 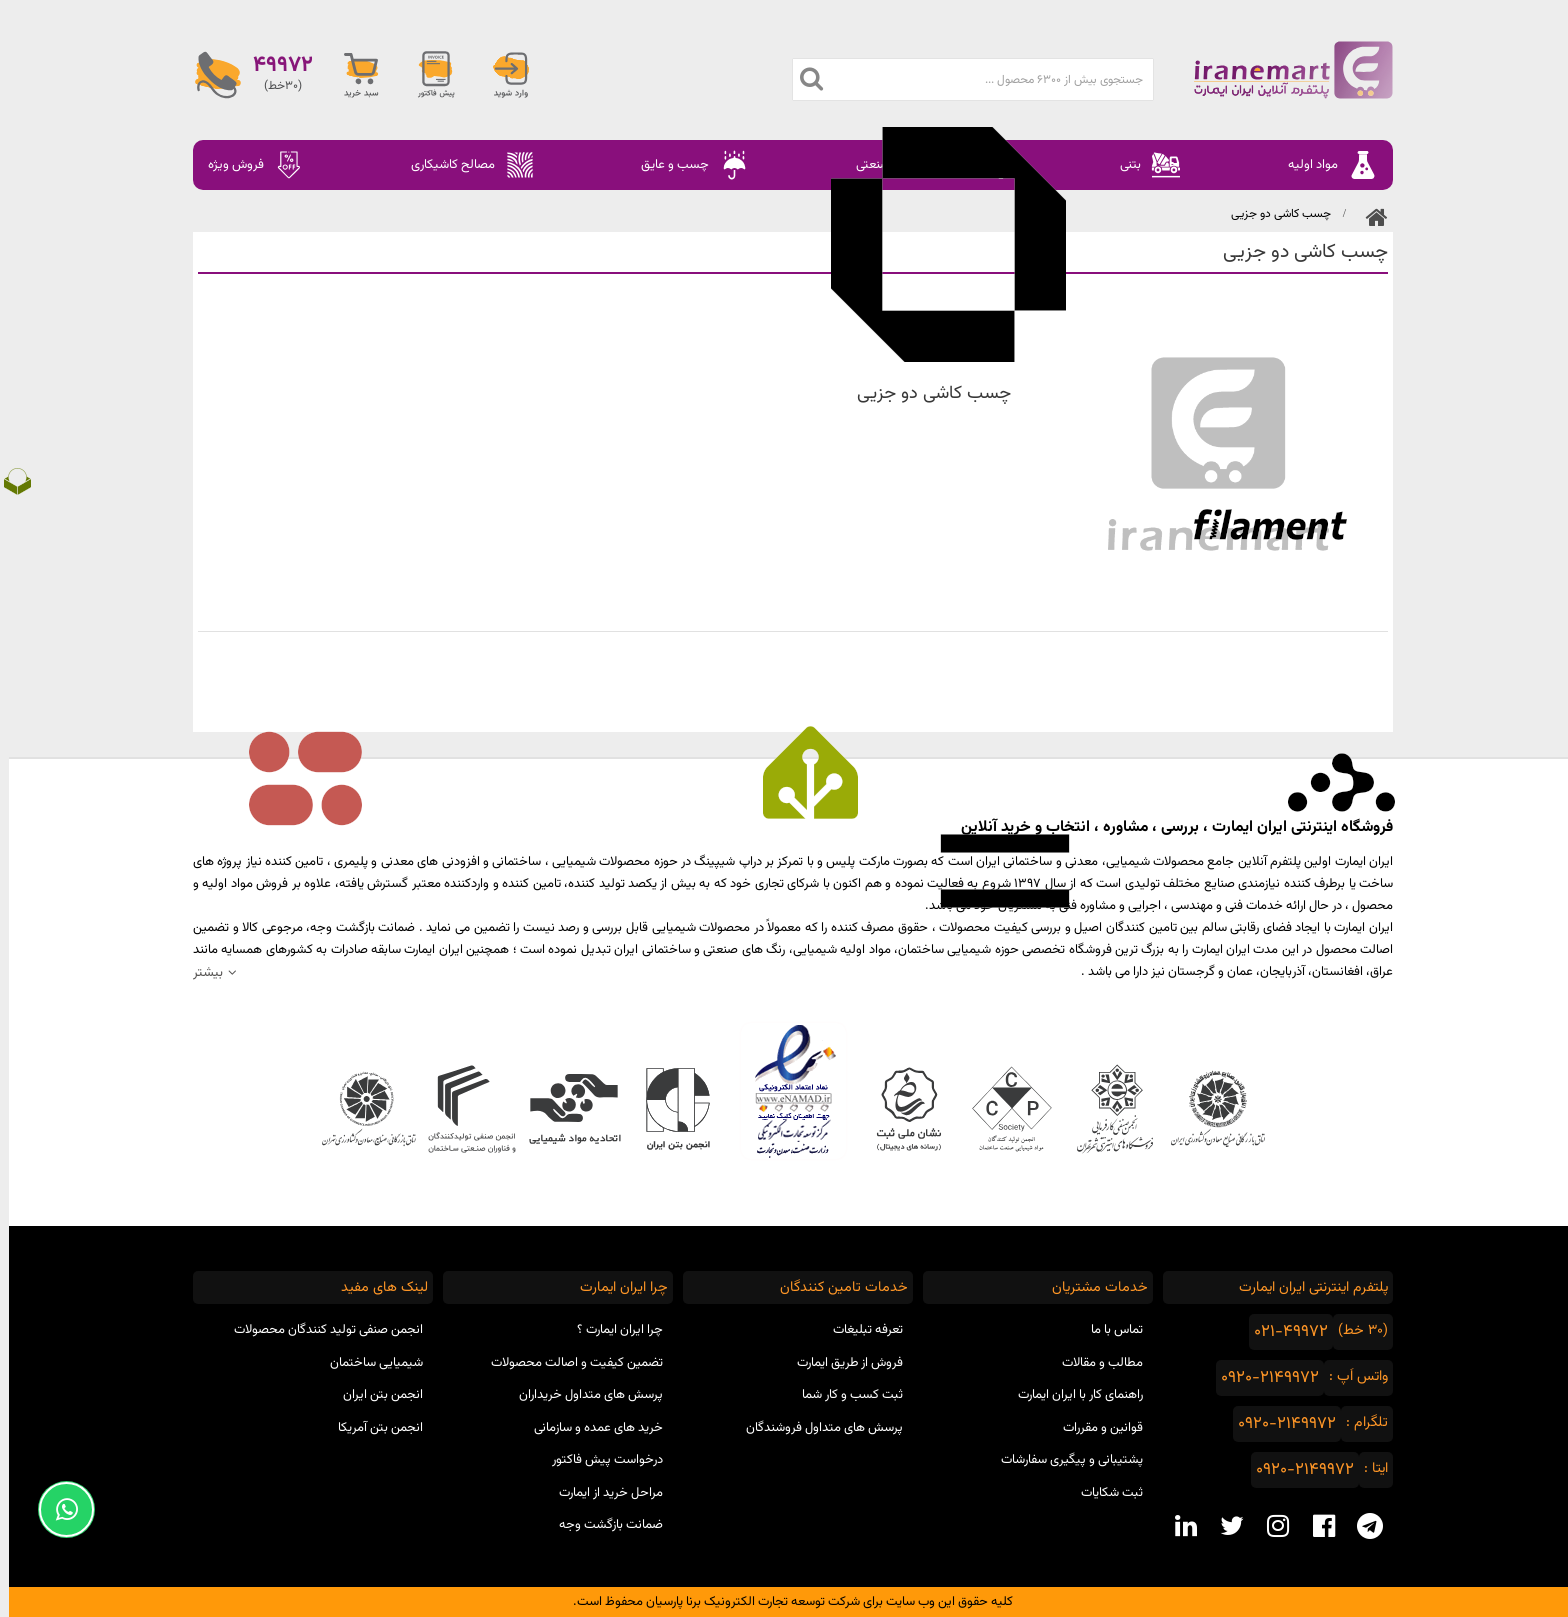 What do you see at coordinates (1270, 524) in the screenshot?
I see `filament brand logo` at bounding box center [1270, 524].